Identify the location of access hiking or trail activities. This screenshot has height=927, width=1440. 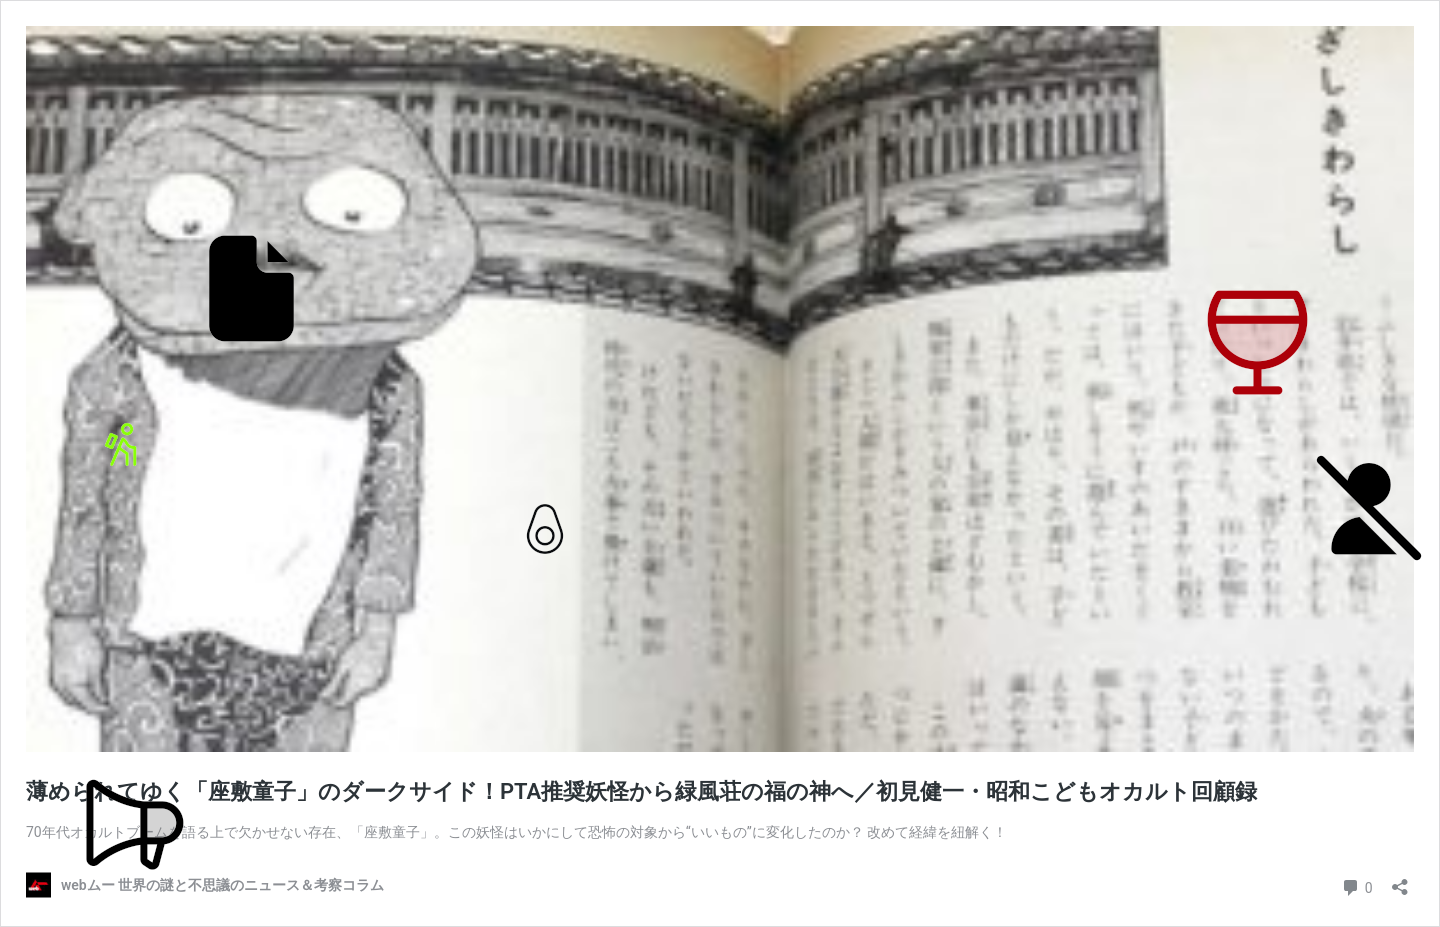
(122, 444).